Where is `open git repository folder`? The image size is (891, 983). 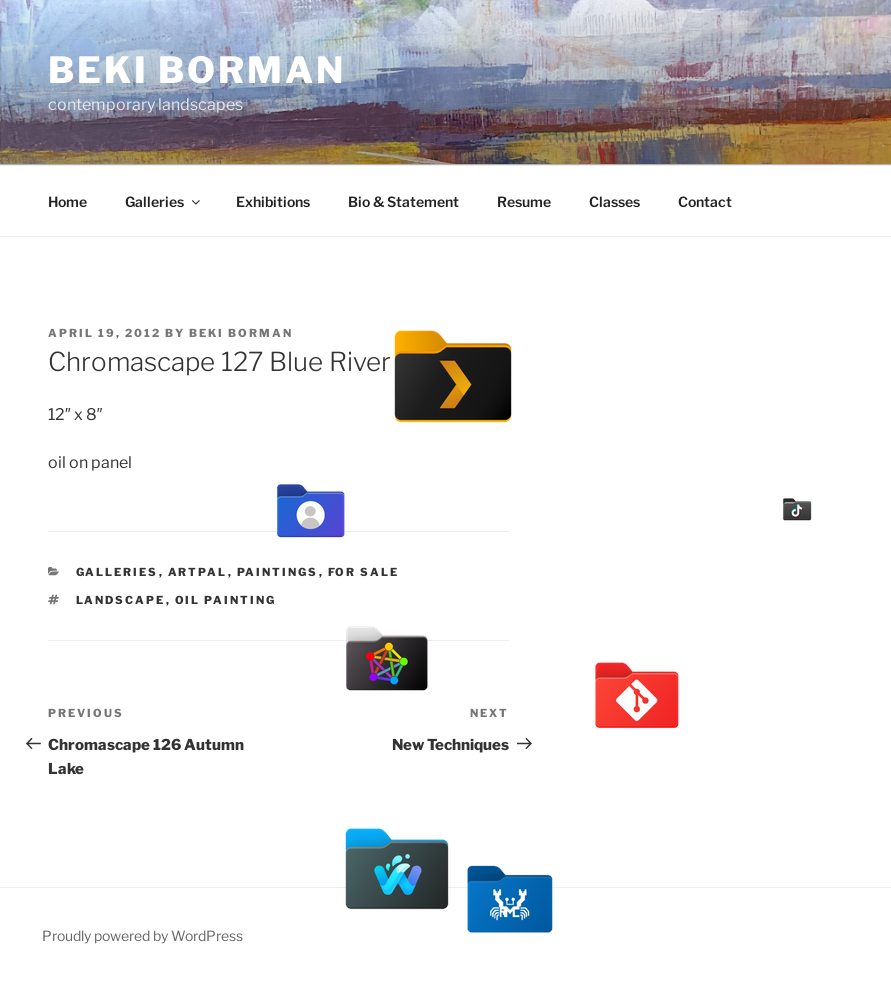
open git repository folder is located at coordinates (636, 697).